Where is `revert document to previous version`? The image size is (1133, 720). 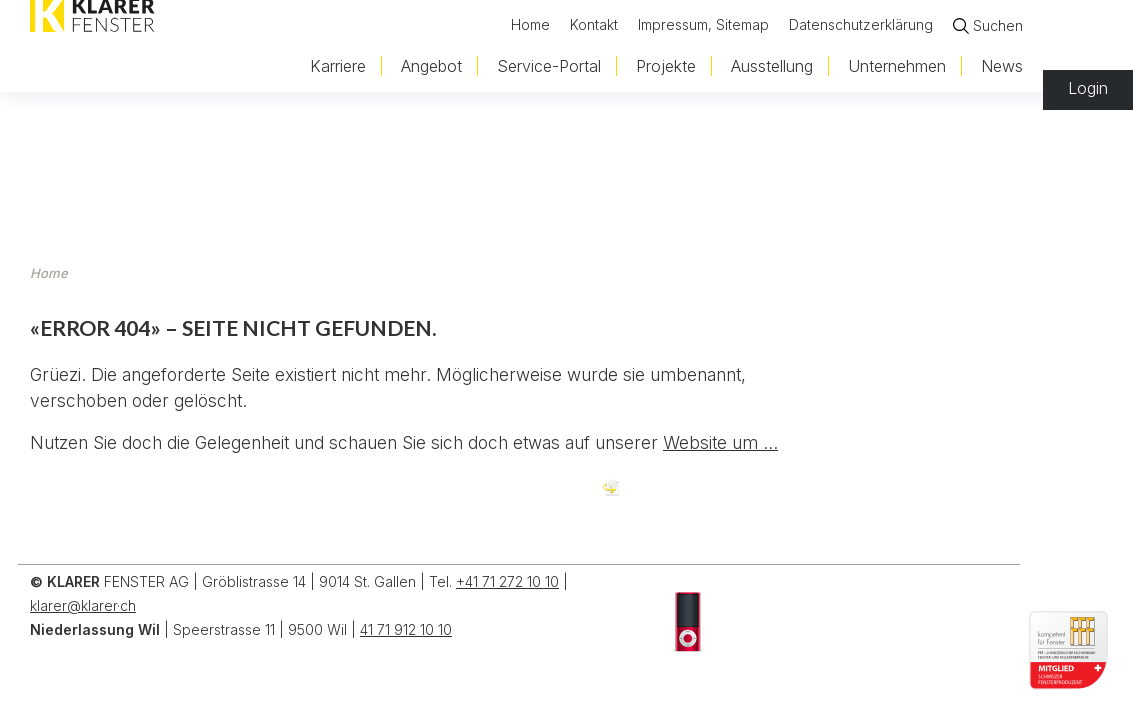
revert document to previous version is located at coordinates (611, 487).